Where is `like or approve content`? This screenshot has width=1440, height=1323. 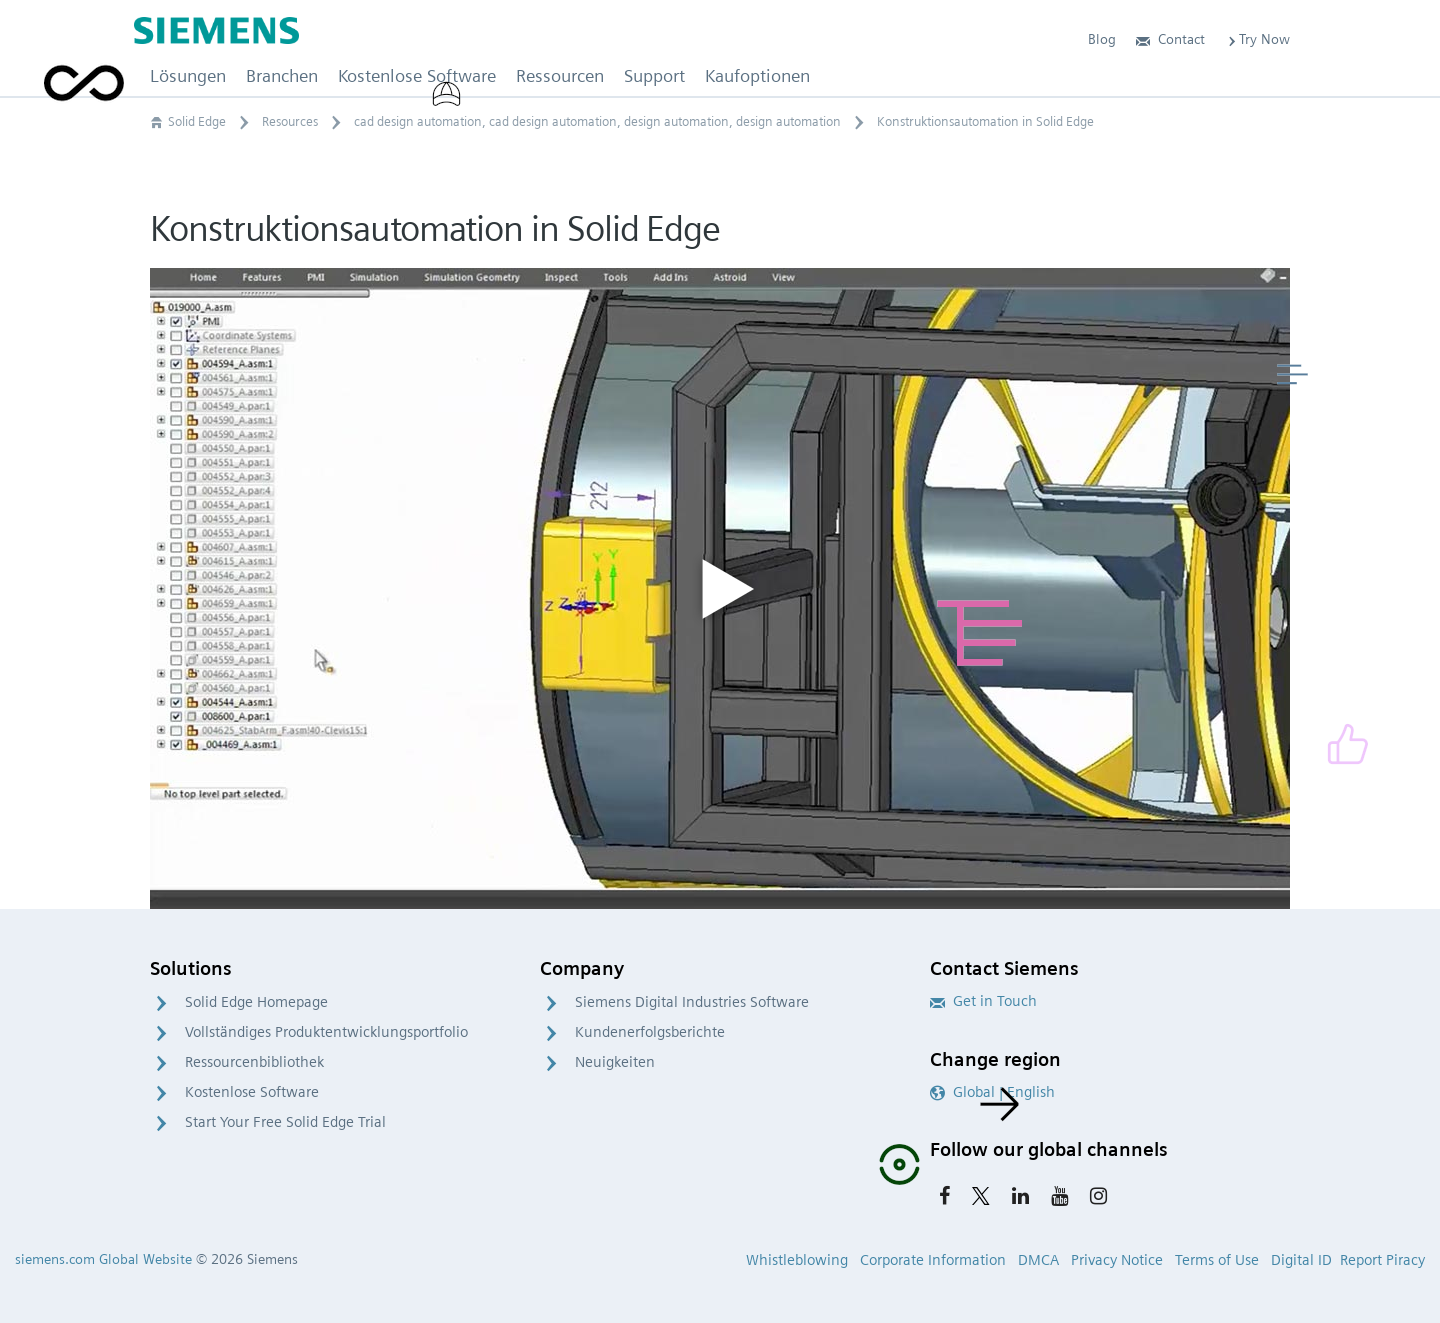
like or approve content is located at coordinates (1348, 744).